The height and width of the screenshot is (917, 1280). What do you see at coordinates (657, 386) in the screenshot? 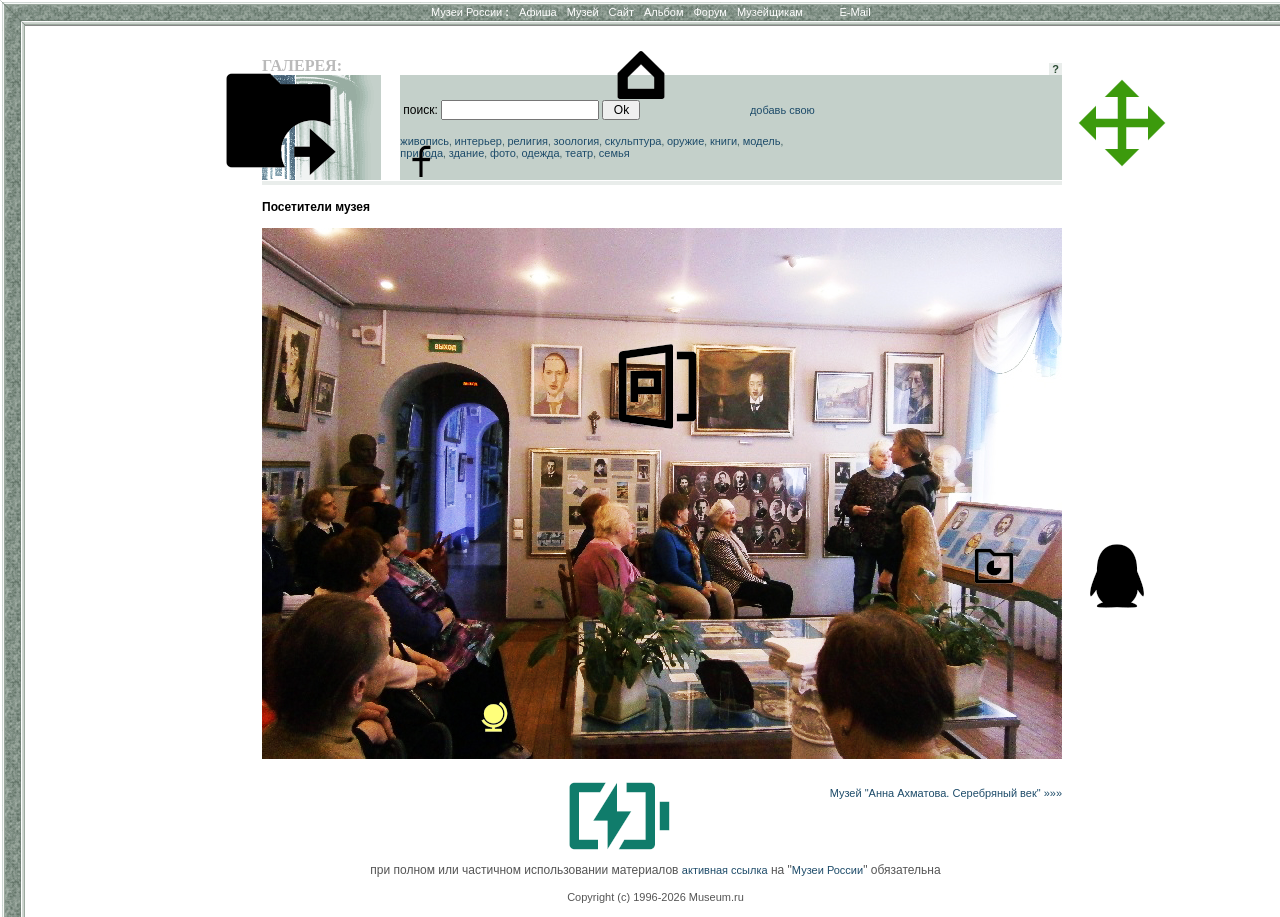
I see `open a PowerPoint presentation file` at bounding box center [657, 386].